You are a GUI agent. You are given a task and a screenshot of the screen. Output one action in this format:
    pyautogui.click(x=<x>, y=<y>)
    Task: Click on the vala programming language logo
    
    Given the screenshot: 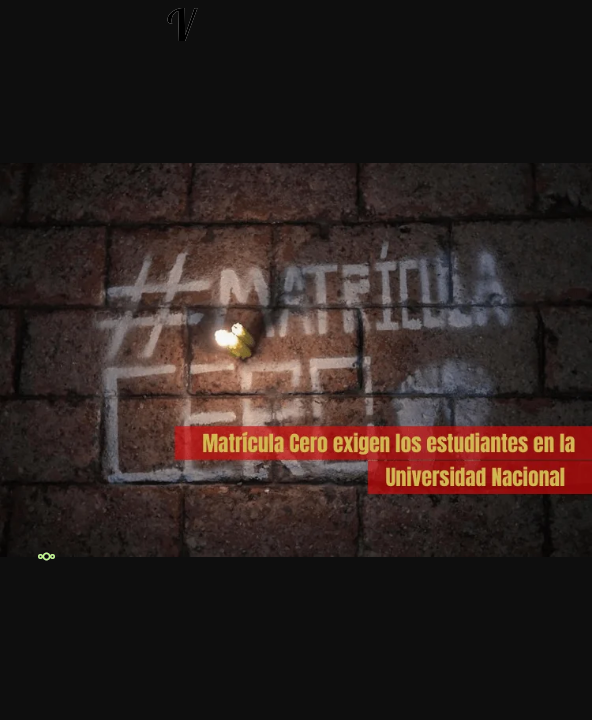 What is the action you would take?
    pyautogui.click(x=182, y=24)
    